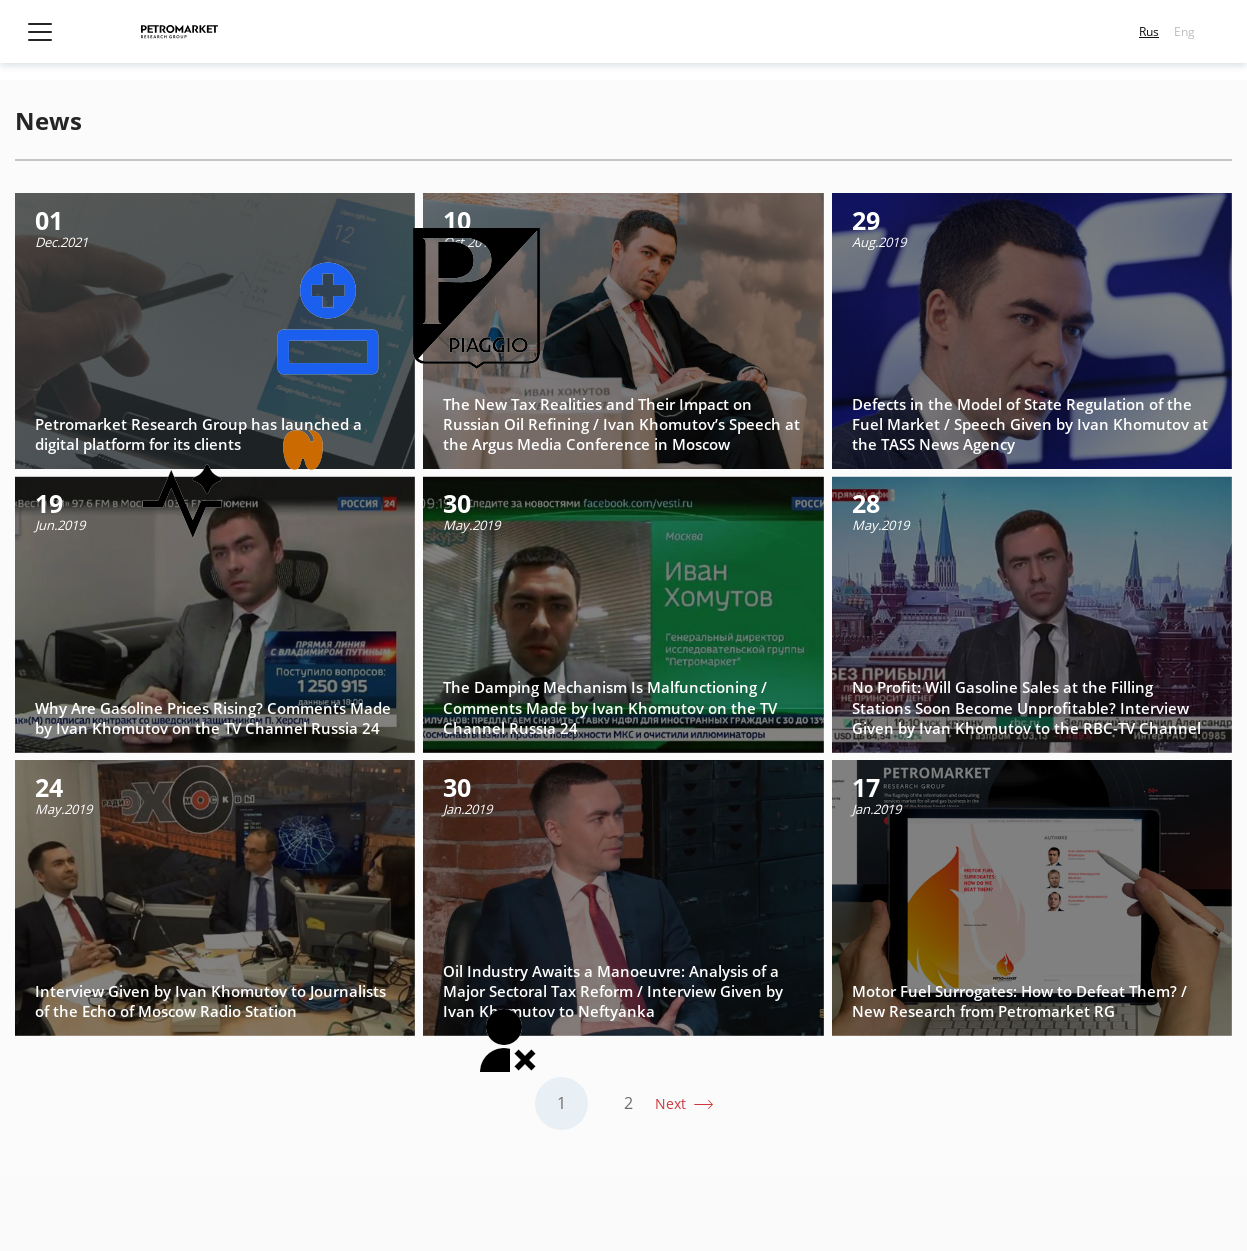 This screenshot has height=1251, width=1247. What do you see at coordinates (328, 324) in the screenshot?
I see `insert a new row above the current selection` at bounding box center [328, 324].